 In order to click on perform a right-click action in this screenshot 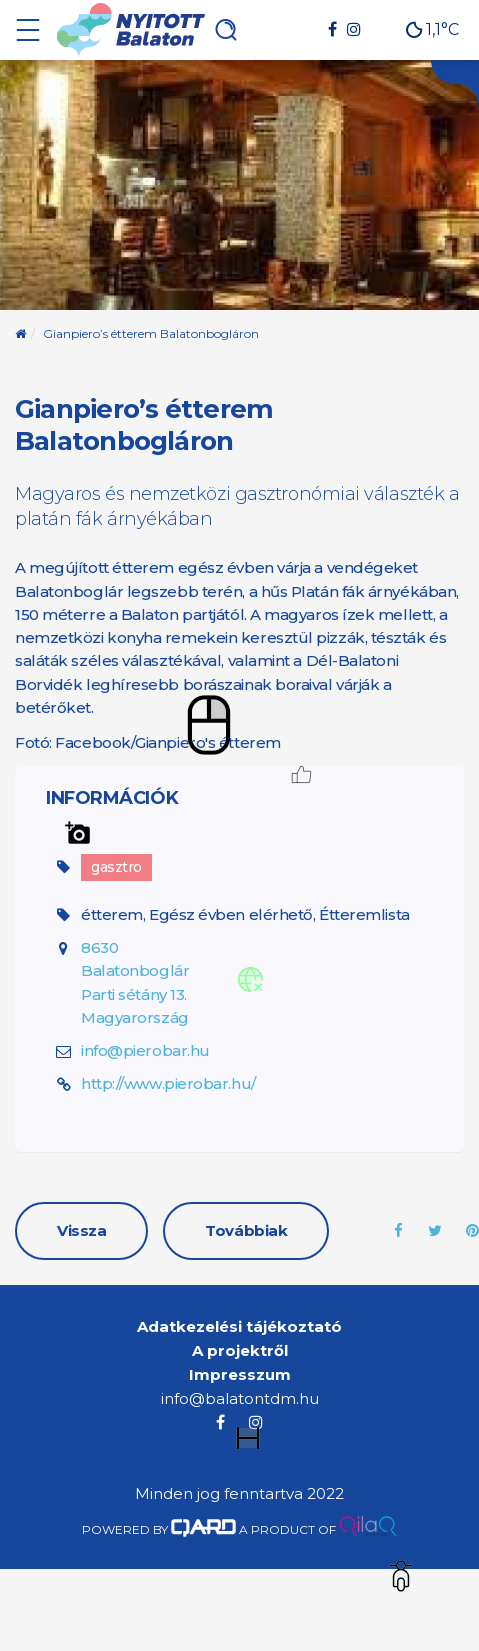, I will do `click(209, 725)`.